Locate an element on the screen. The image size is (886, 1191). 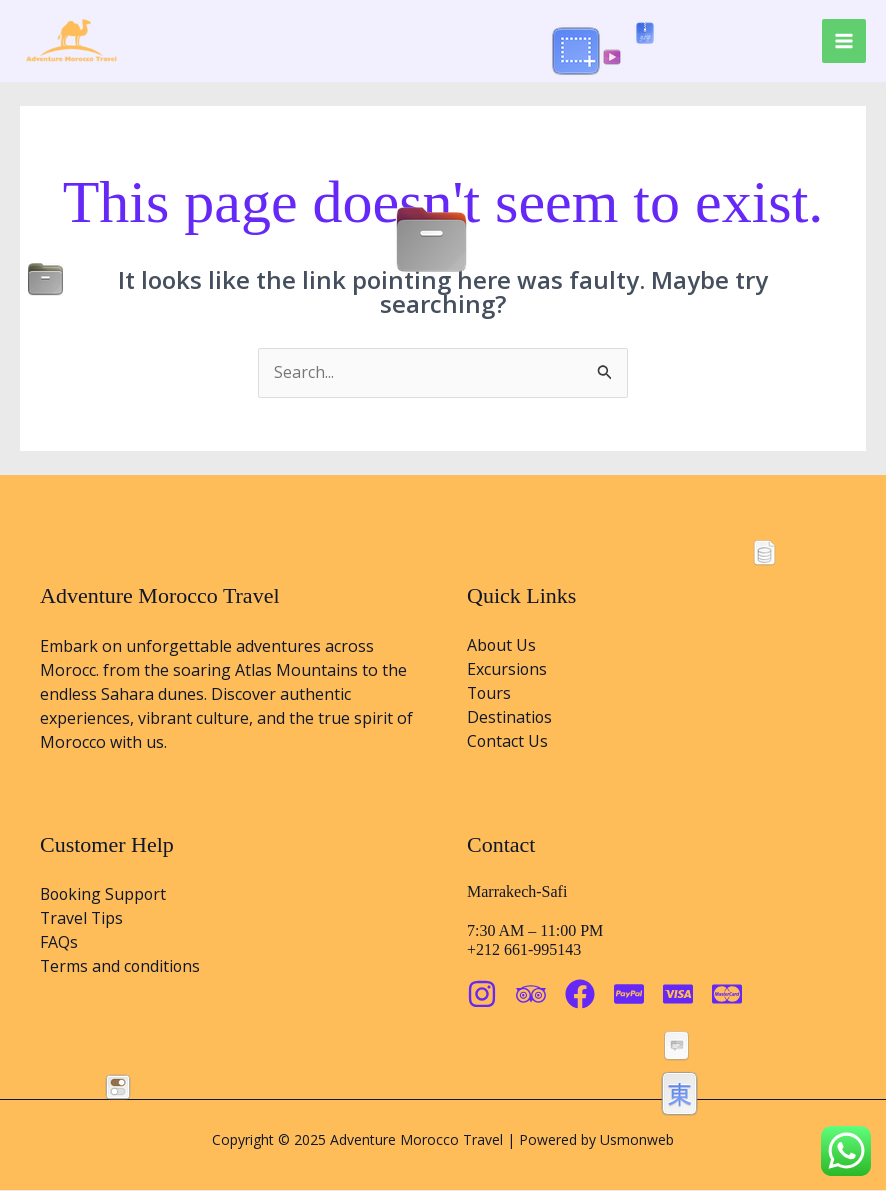
open the nautilus file manager is located at coordinates (45, 278).